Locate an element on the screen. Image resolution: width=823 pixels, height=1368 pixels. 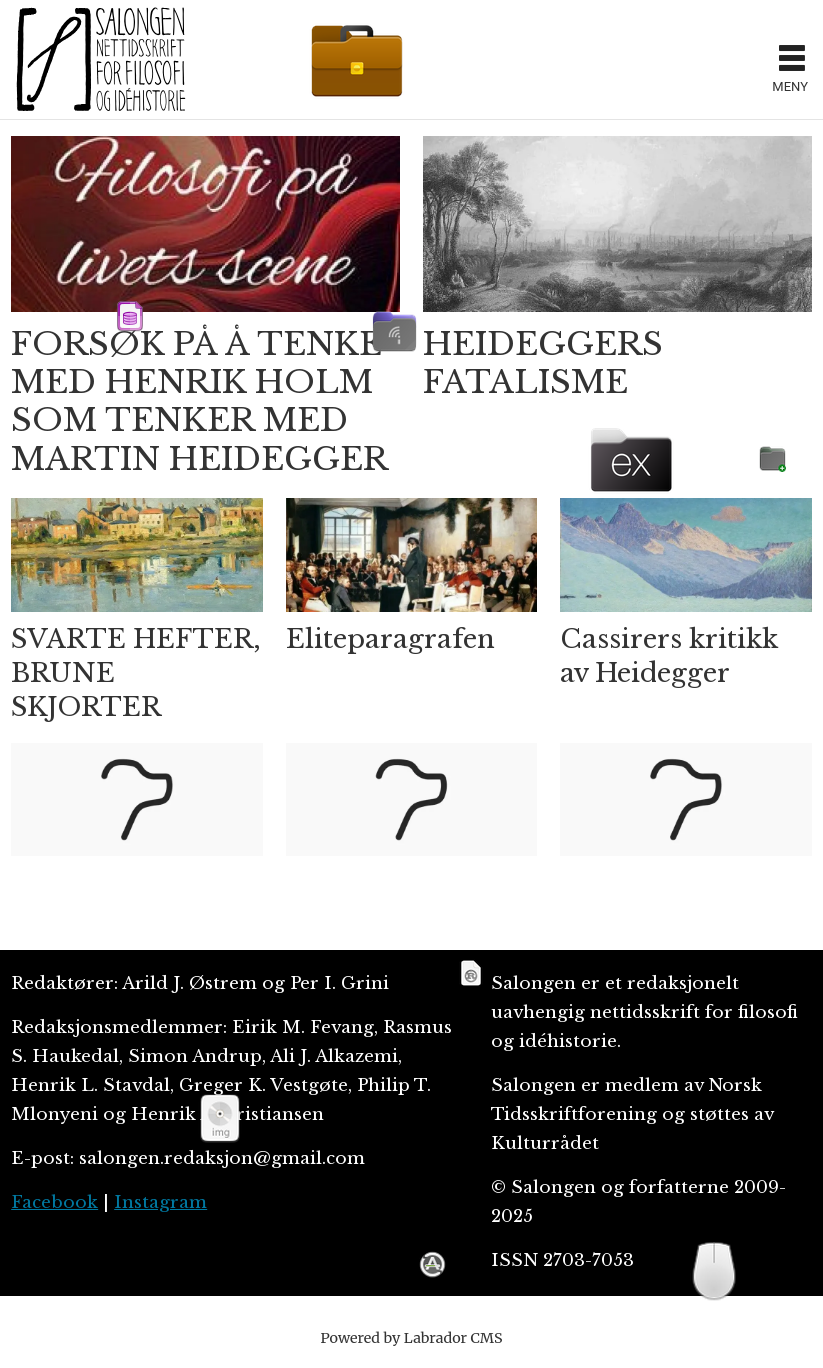
check for available system updates is located at coordinates (432, 1264).